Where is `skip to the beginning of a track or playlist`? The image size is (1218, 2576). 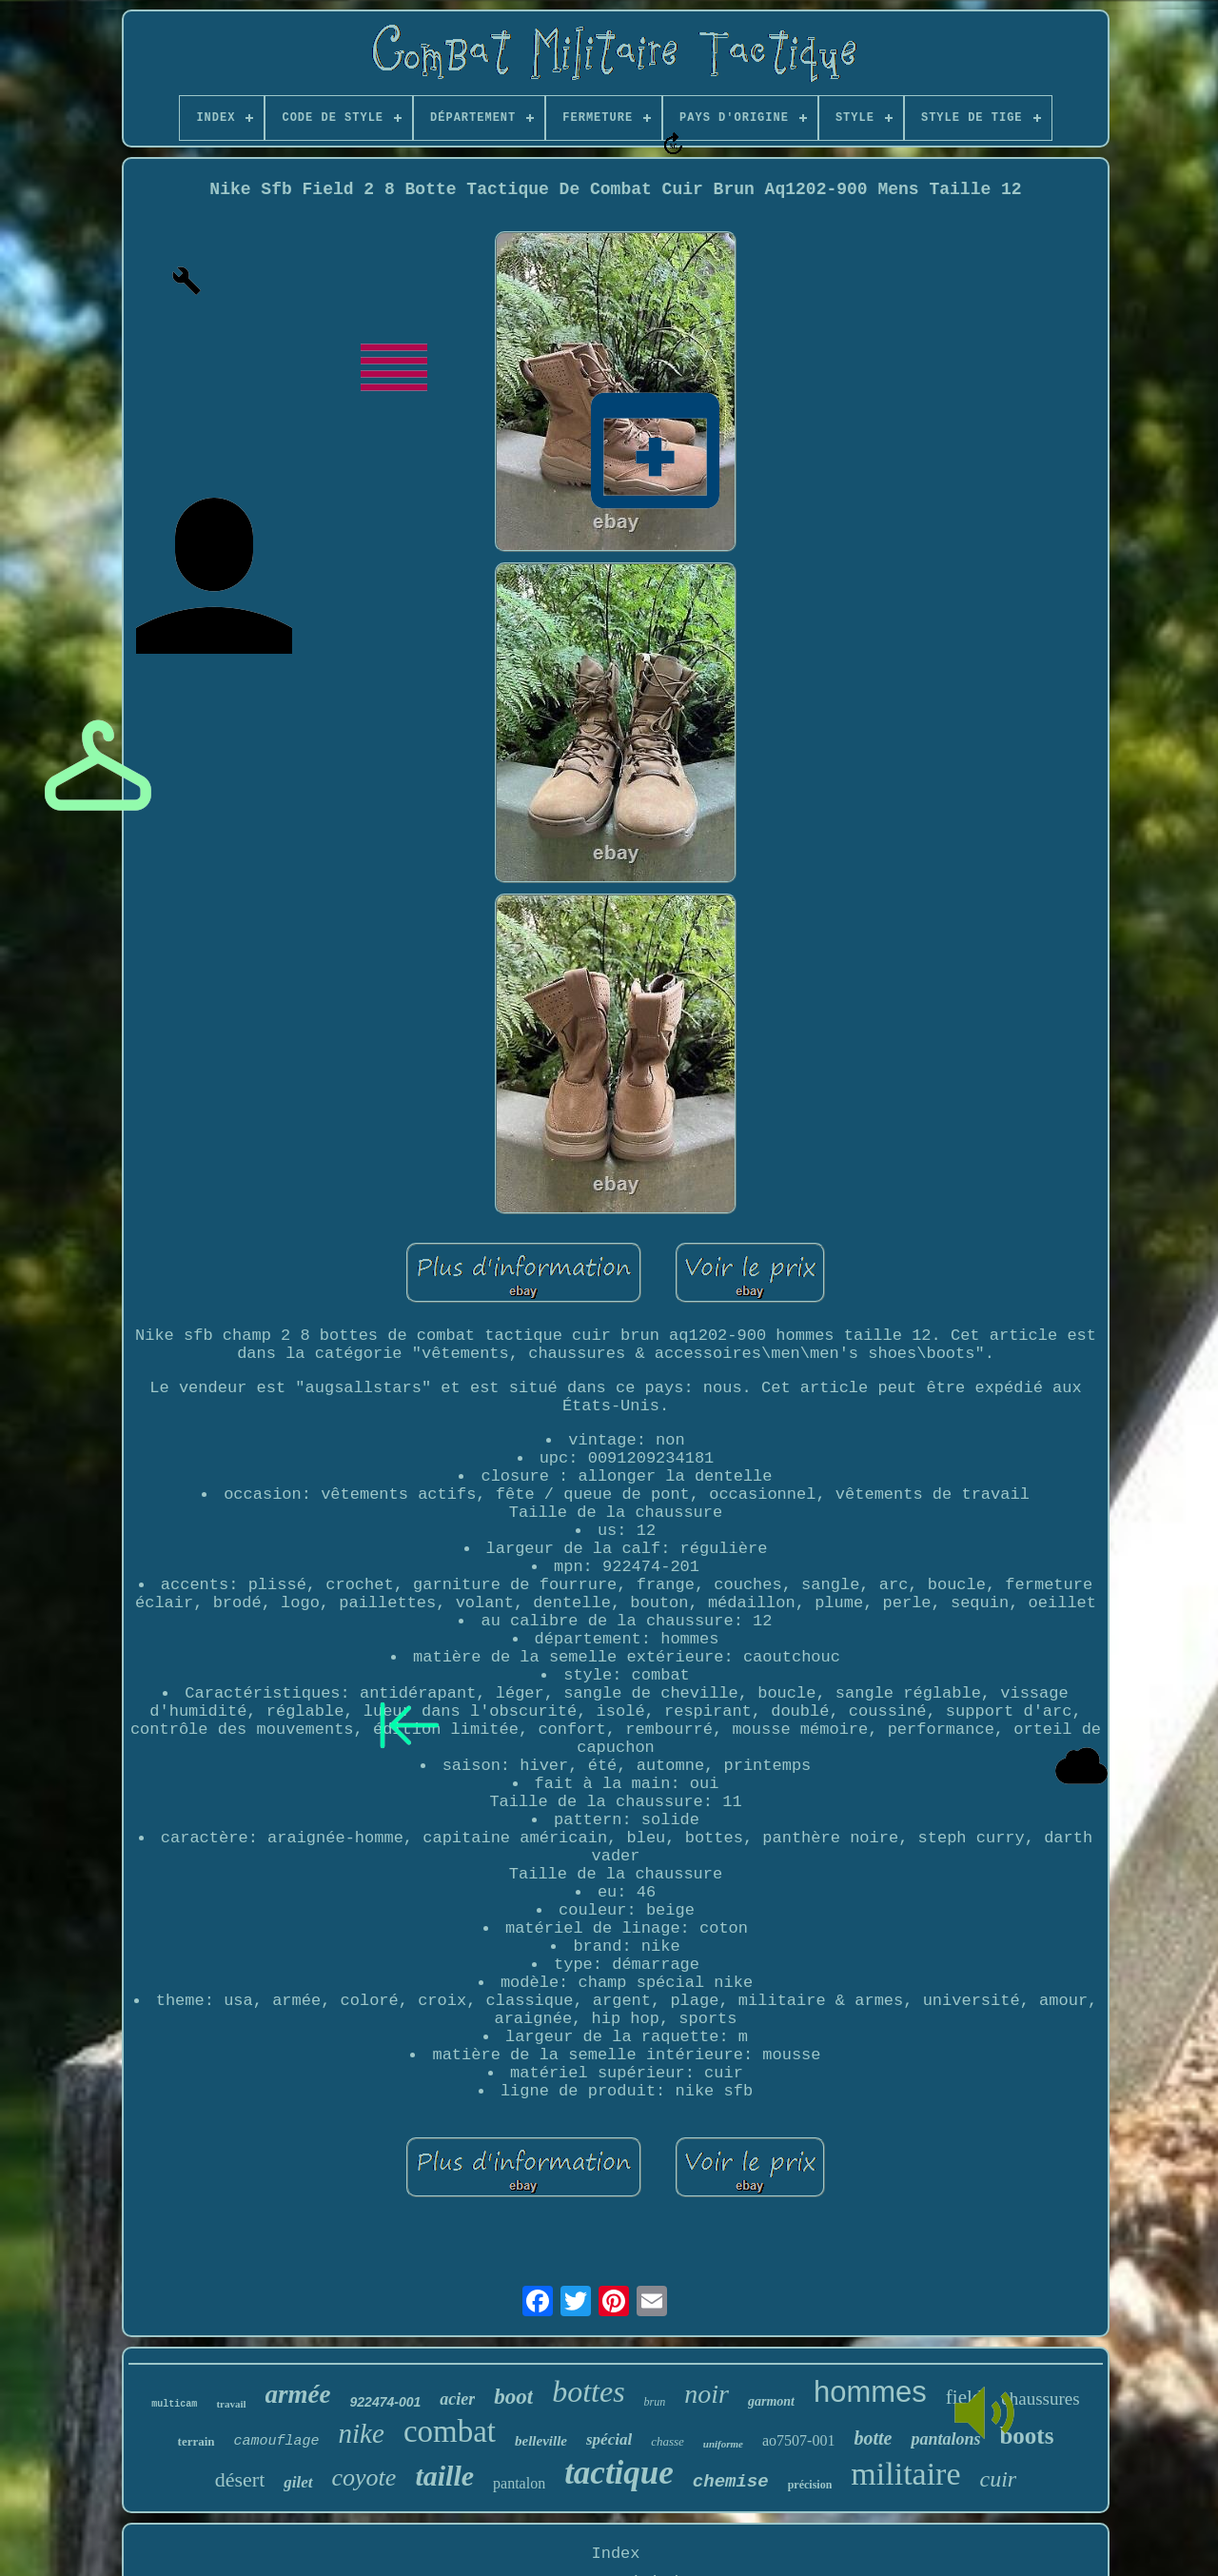 skip to the beginning of a track or playlist is located at coordinates (408, 1725).